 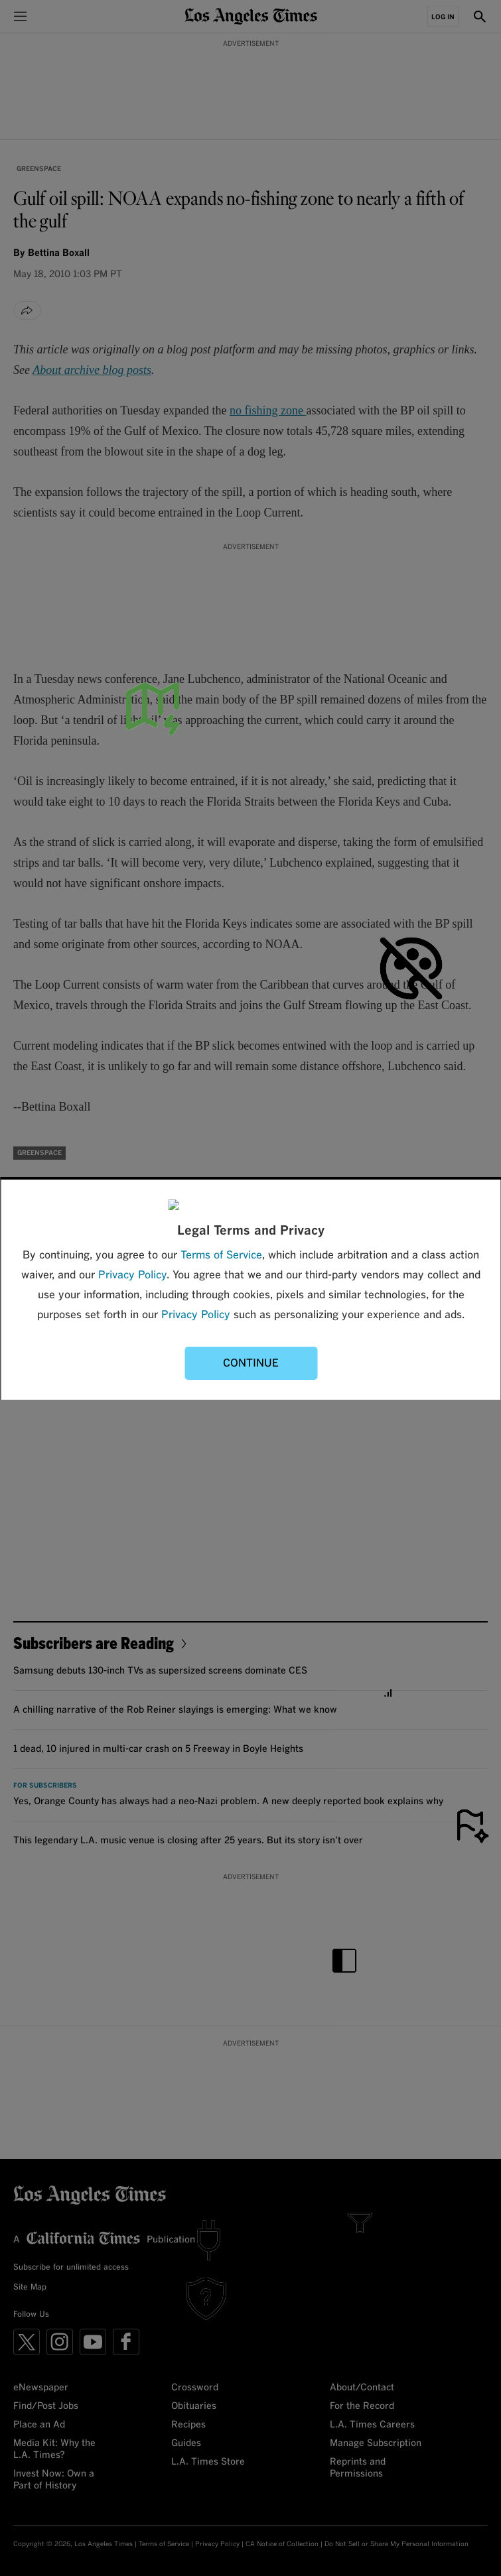 I want to click on flag content for AI review or processing, so click(x=470, y=1824).